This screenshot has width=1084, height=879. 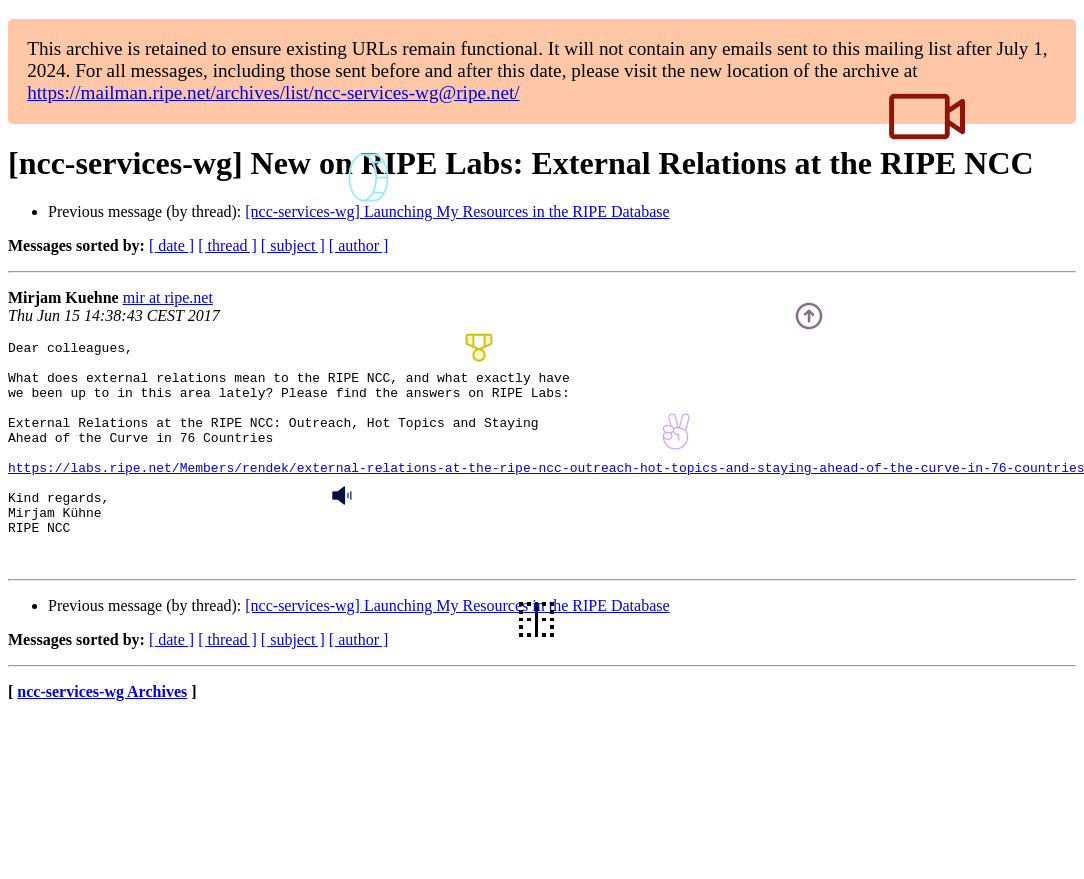 I want to click on start a video call, so click(x=924, y=116).